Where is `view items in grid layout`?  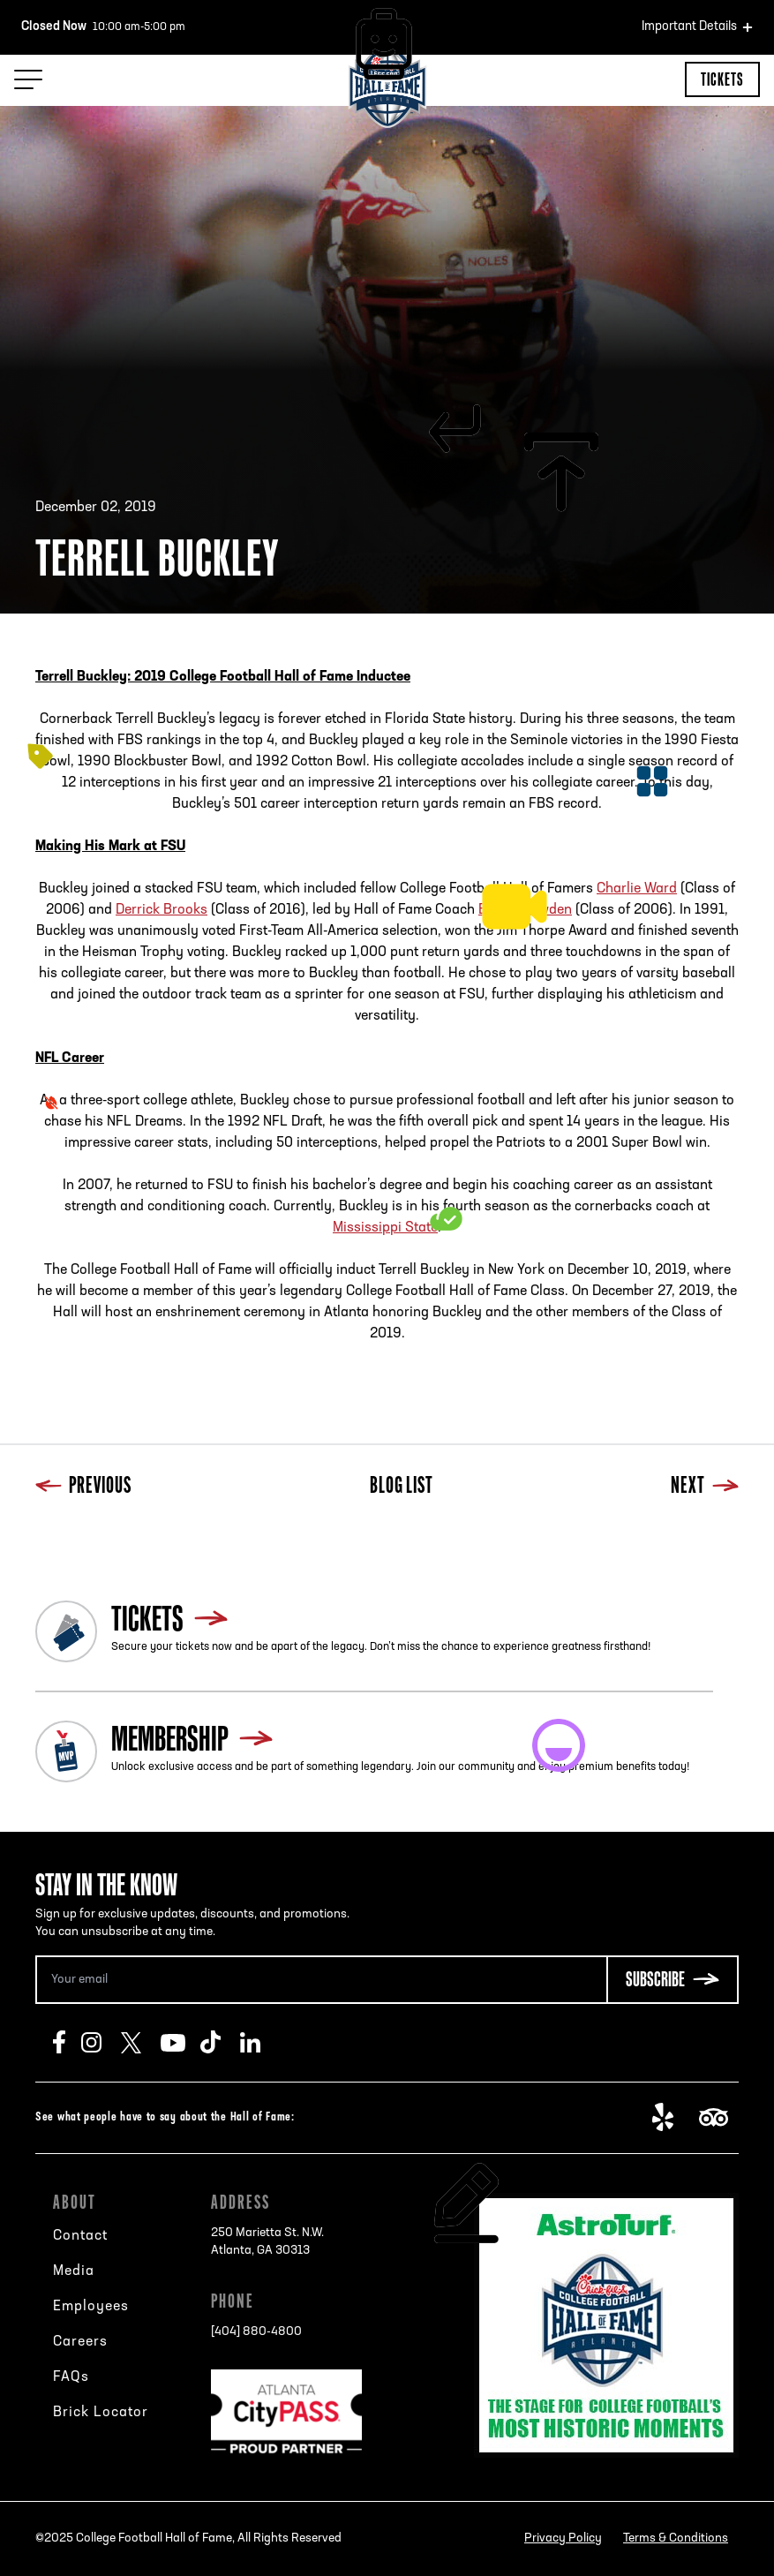 view items in grid layout is located at coordinates (652, 781).